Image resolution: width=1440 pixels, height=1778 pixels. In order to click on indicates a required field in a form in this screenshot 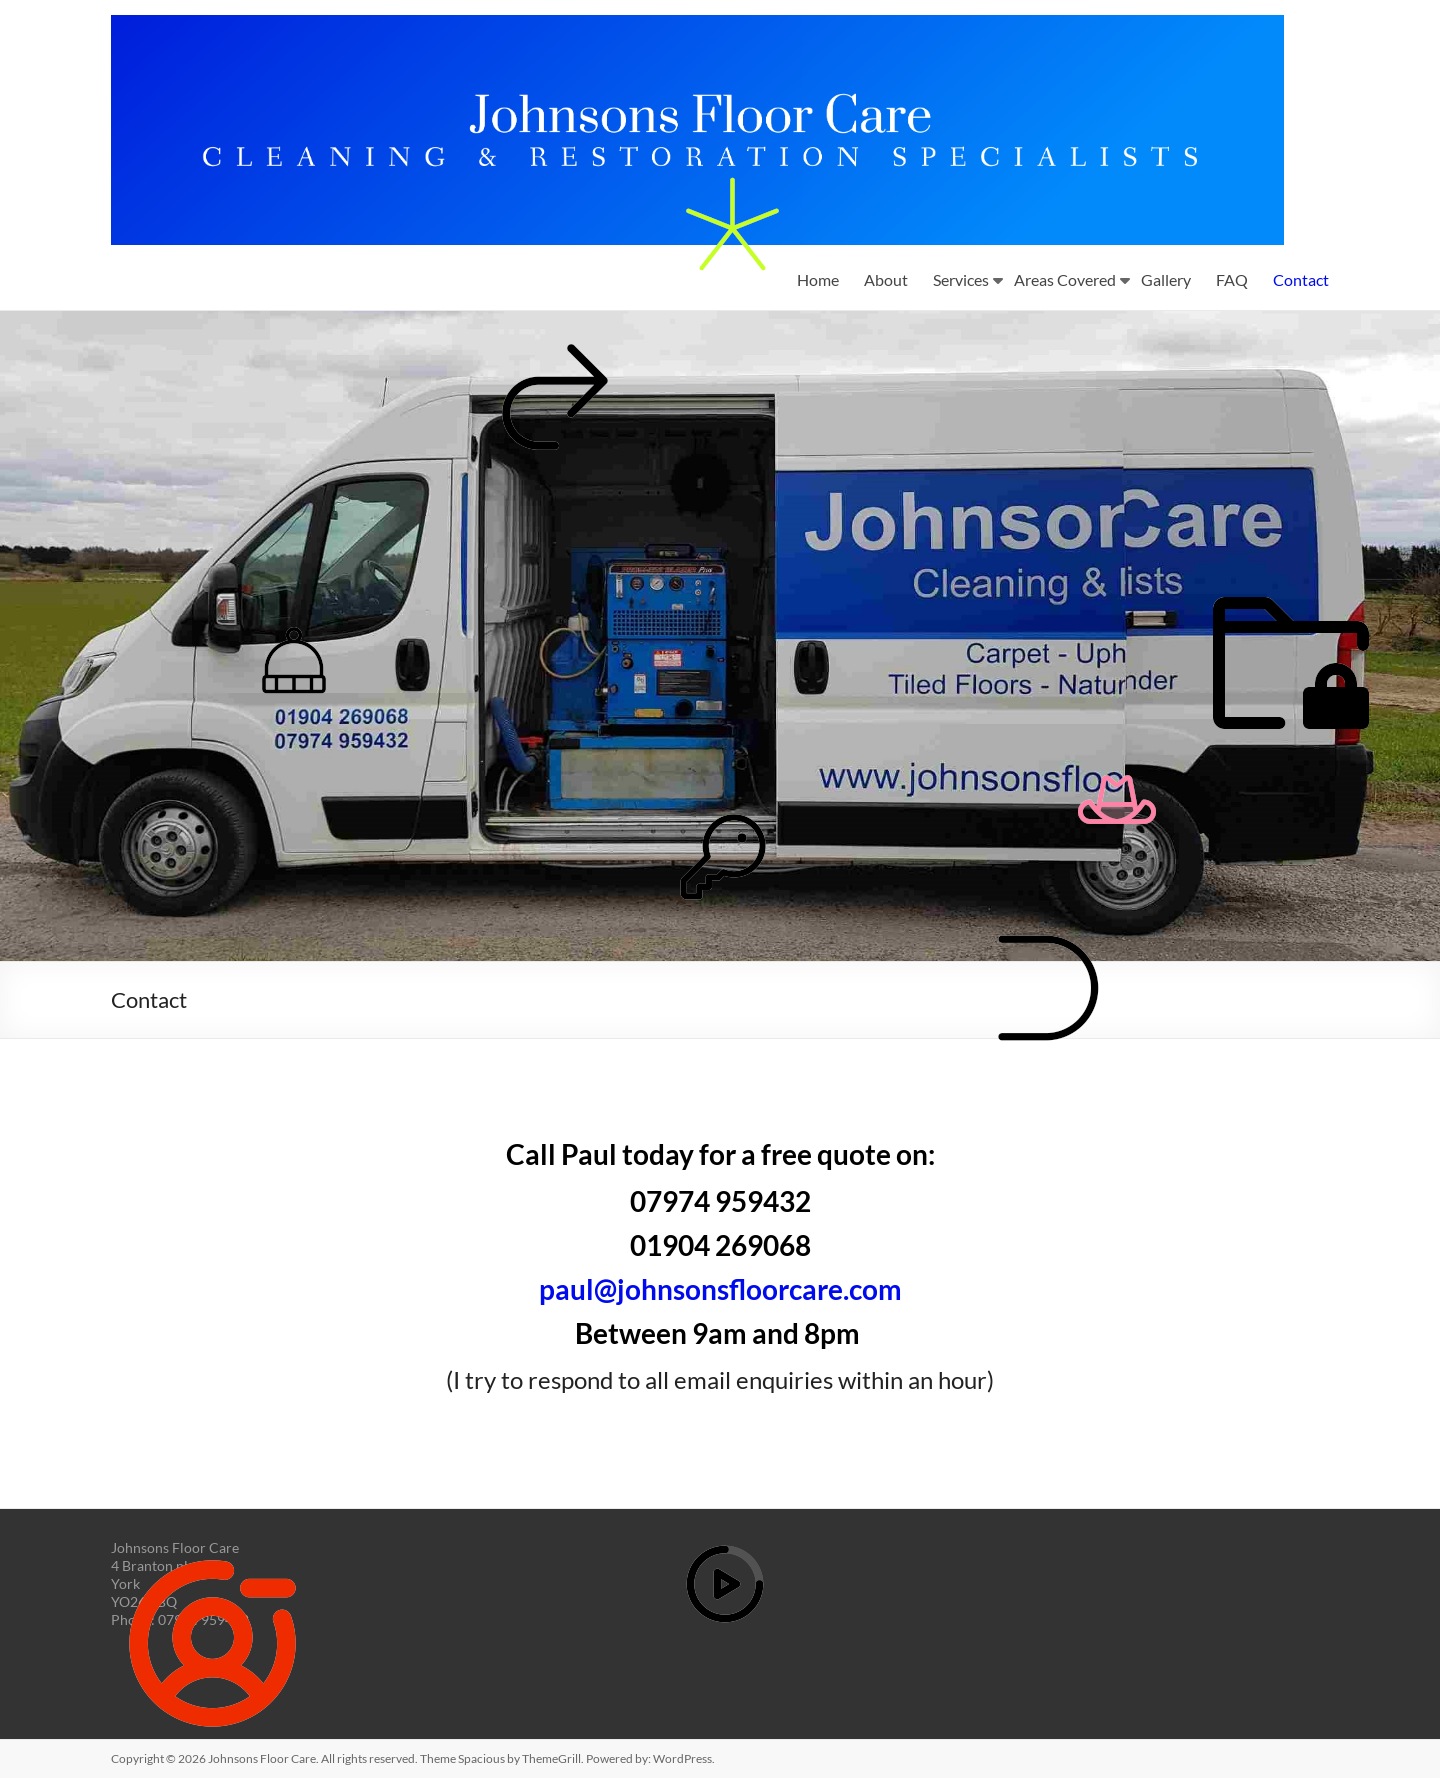, I will do `click(732, 228)`.